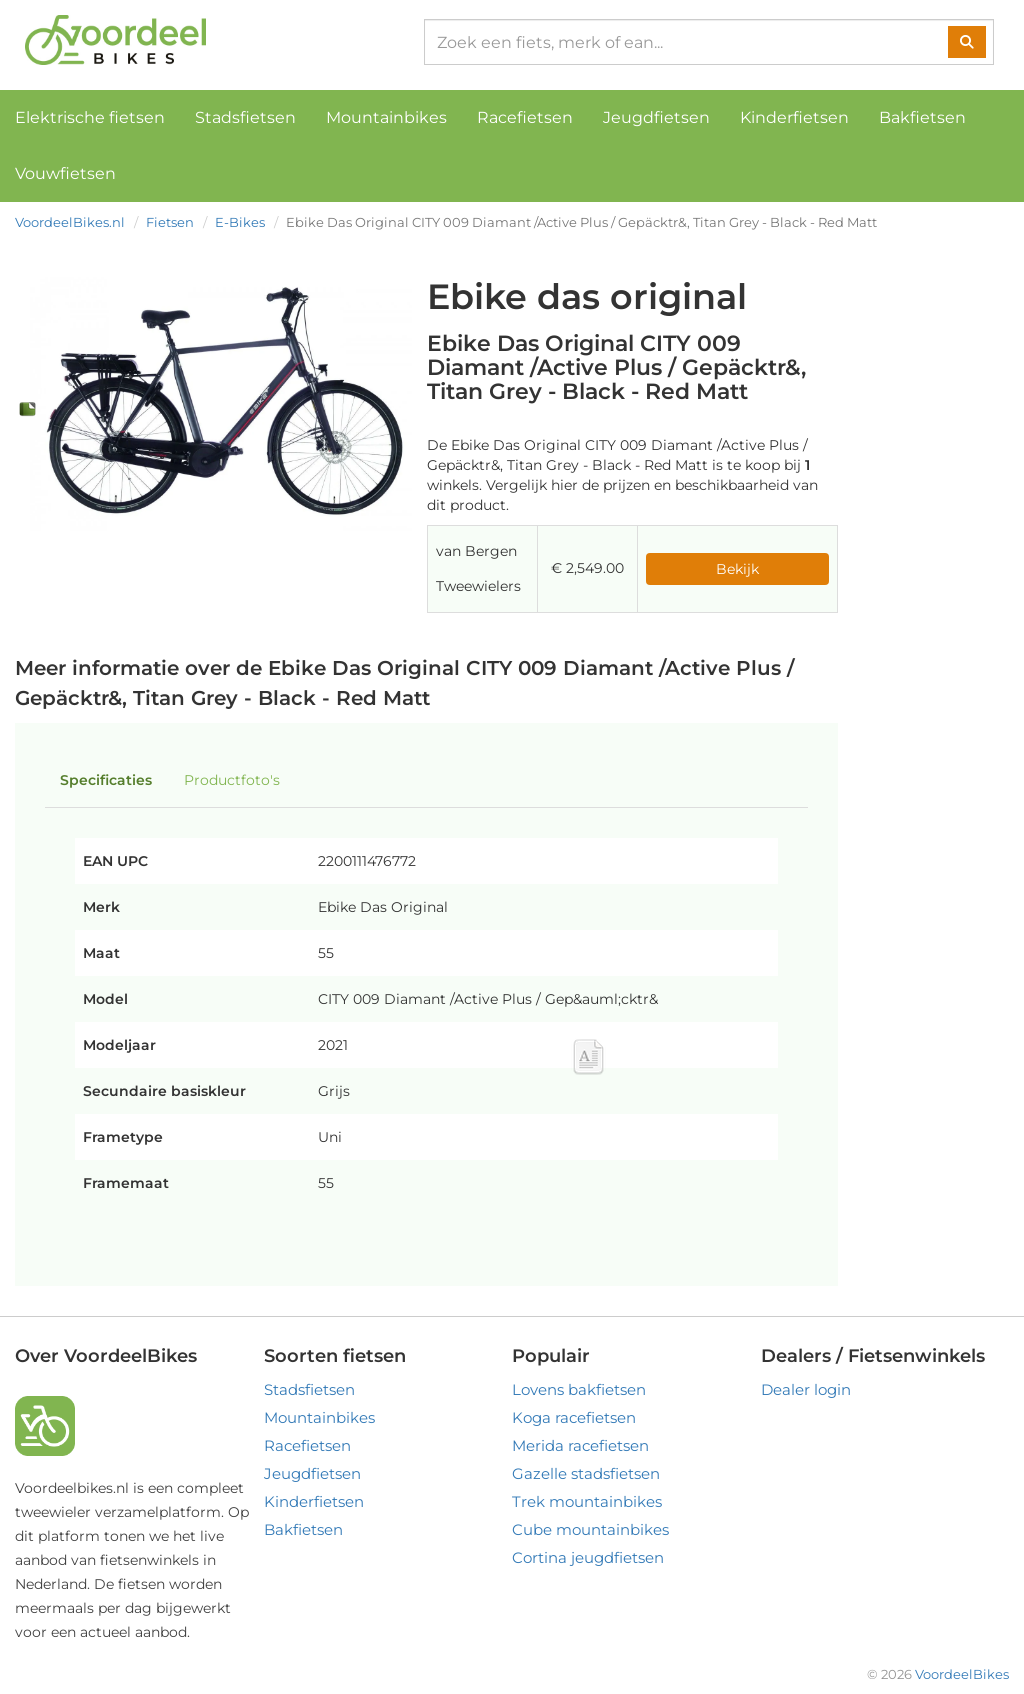 Image resolution: width=1024 pixels, height=1694 pixels. What do you see at coordinates (27, 408) in the screenshot?
I see `change desktop wallpaper settings` at bounding box center [27, 408].